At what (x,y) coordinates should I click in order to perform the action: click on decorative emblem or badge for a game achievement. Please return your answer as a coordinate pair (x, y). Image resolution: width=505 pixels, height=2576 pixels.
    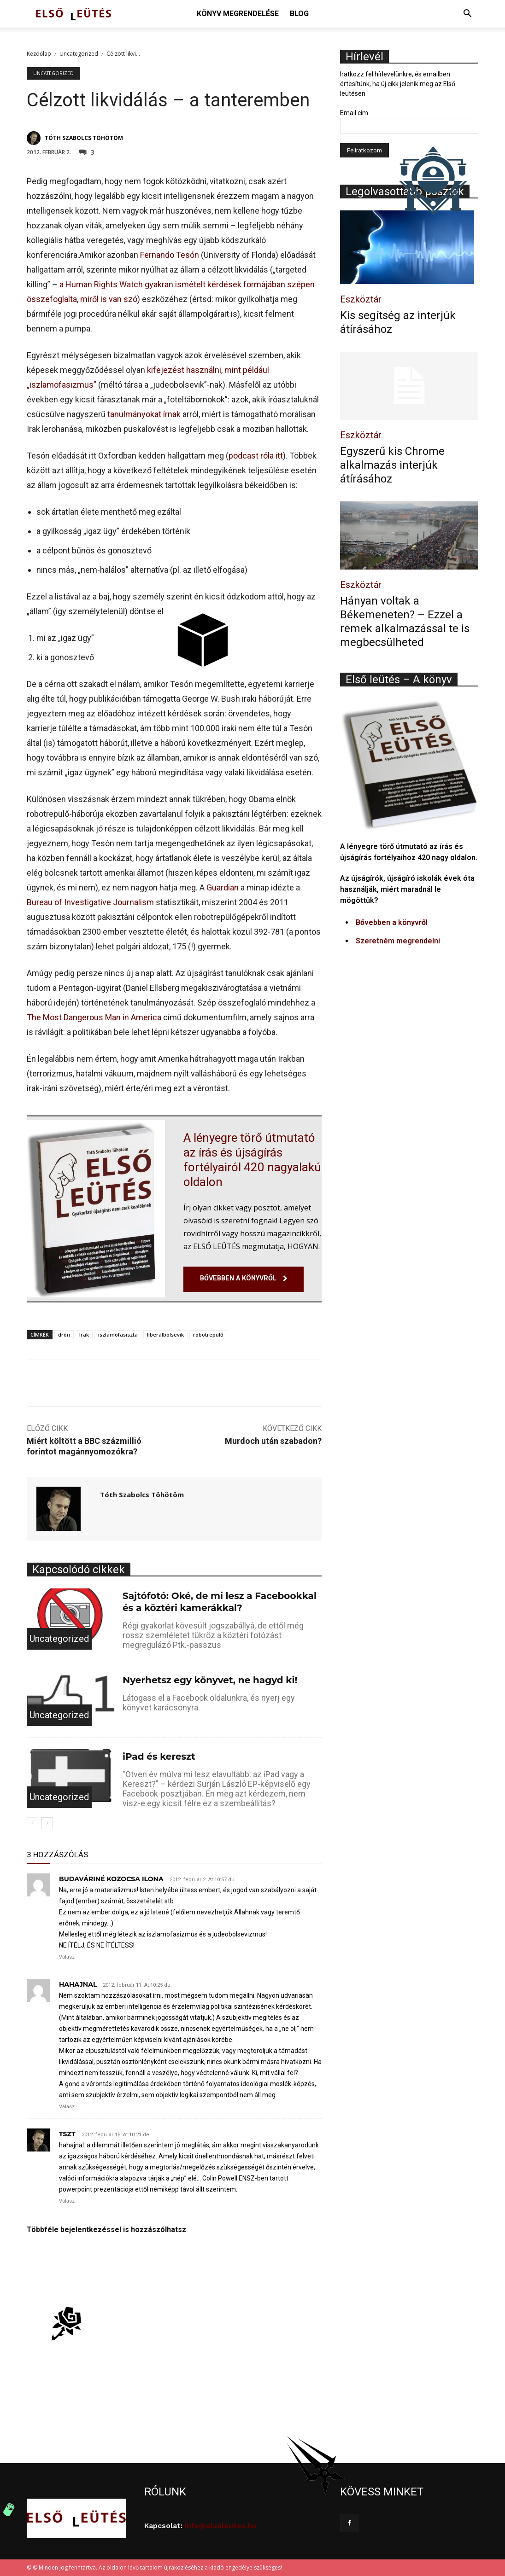
    Looking at the image, I should click on (433, 180).